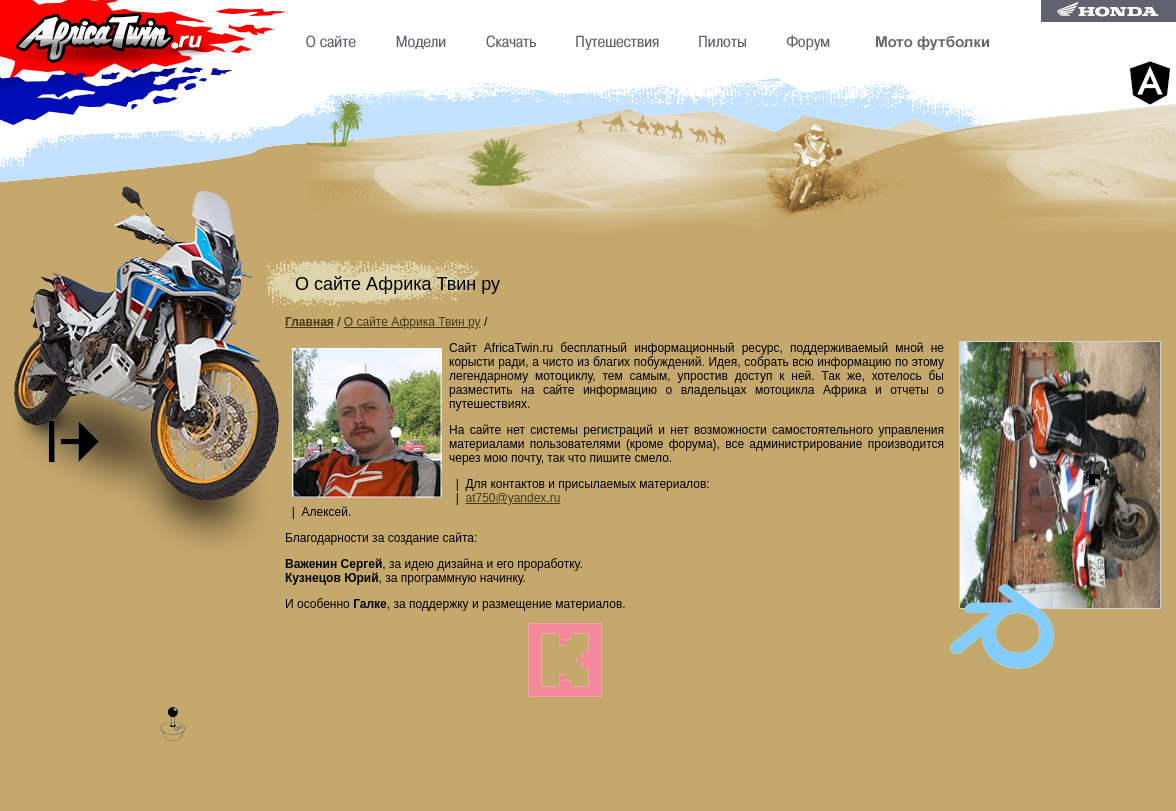  Describe the element at coordinates (1092, 477) in the screenshot. I see `drag and drop to reposition element` at that location.